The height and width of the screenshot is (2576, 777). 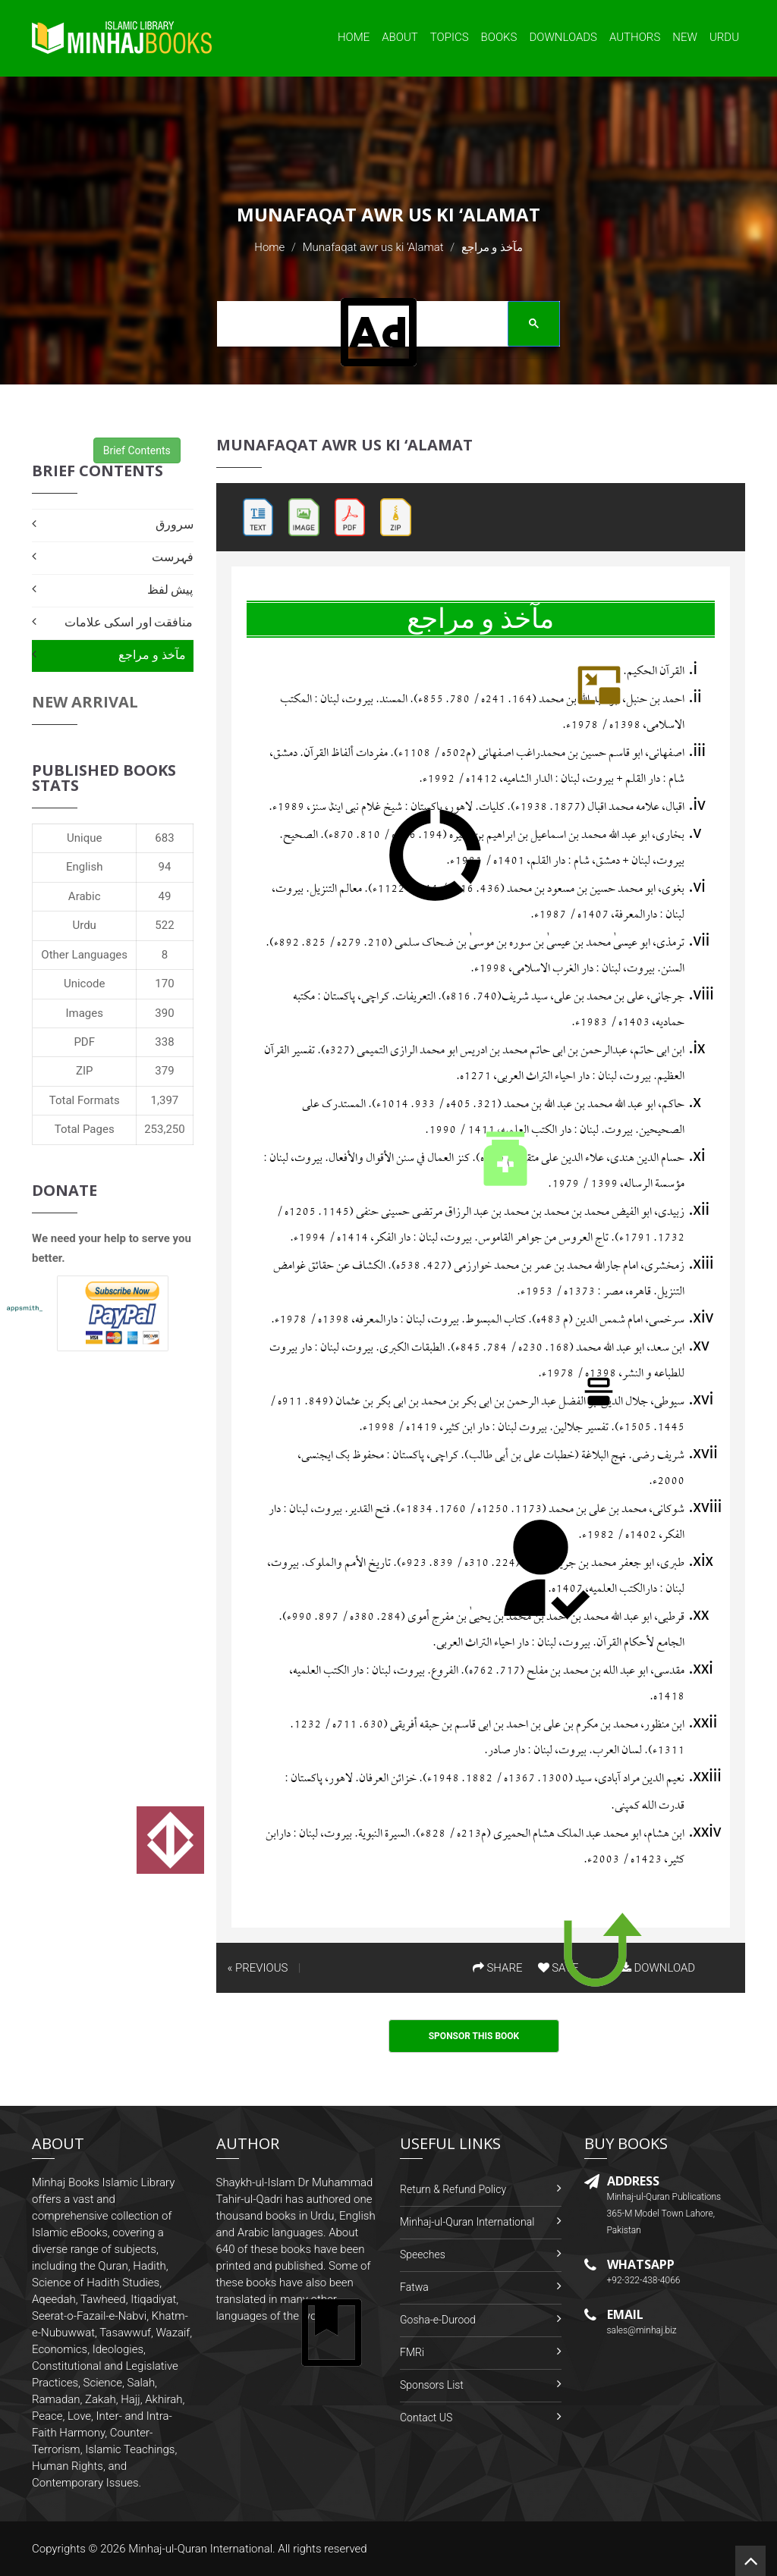 What do you see at coordinates (599, 685) in the screenshot?
I see `enable picture-in-picture mode` at bounding box center [599, 685].